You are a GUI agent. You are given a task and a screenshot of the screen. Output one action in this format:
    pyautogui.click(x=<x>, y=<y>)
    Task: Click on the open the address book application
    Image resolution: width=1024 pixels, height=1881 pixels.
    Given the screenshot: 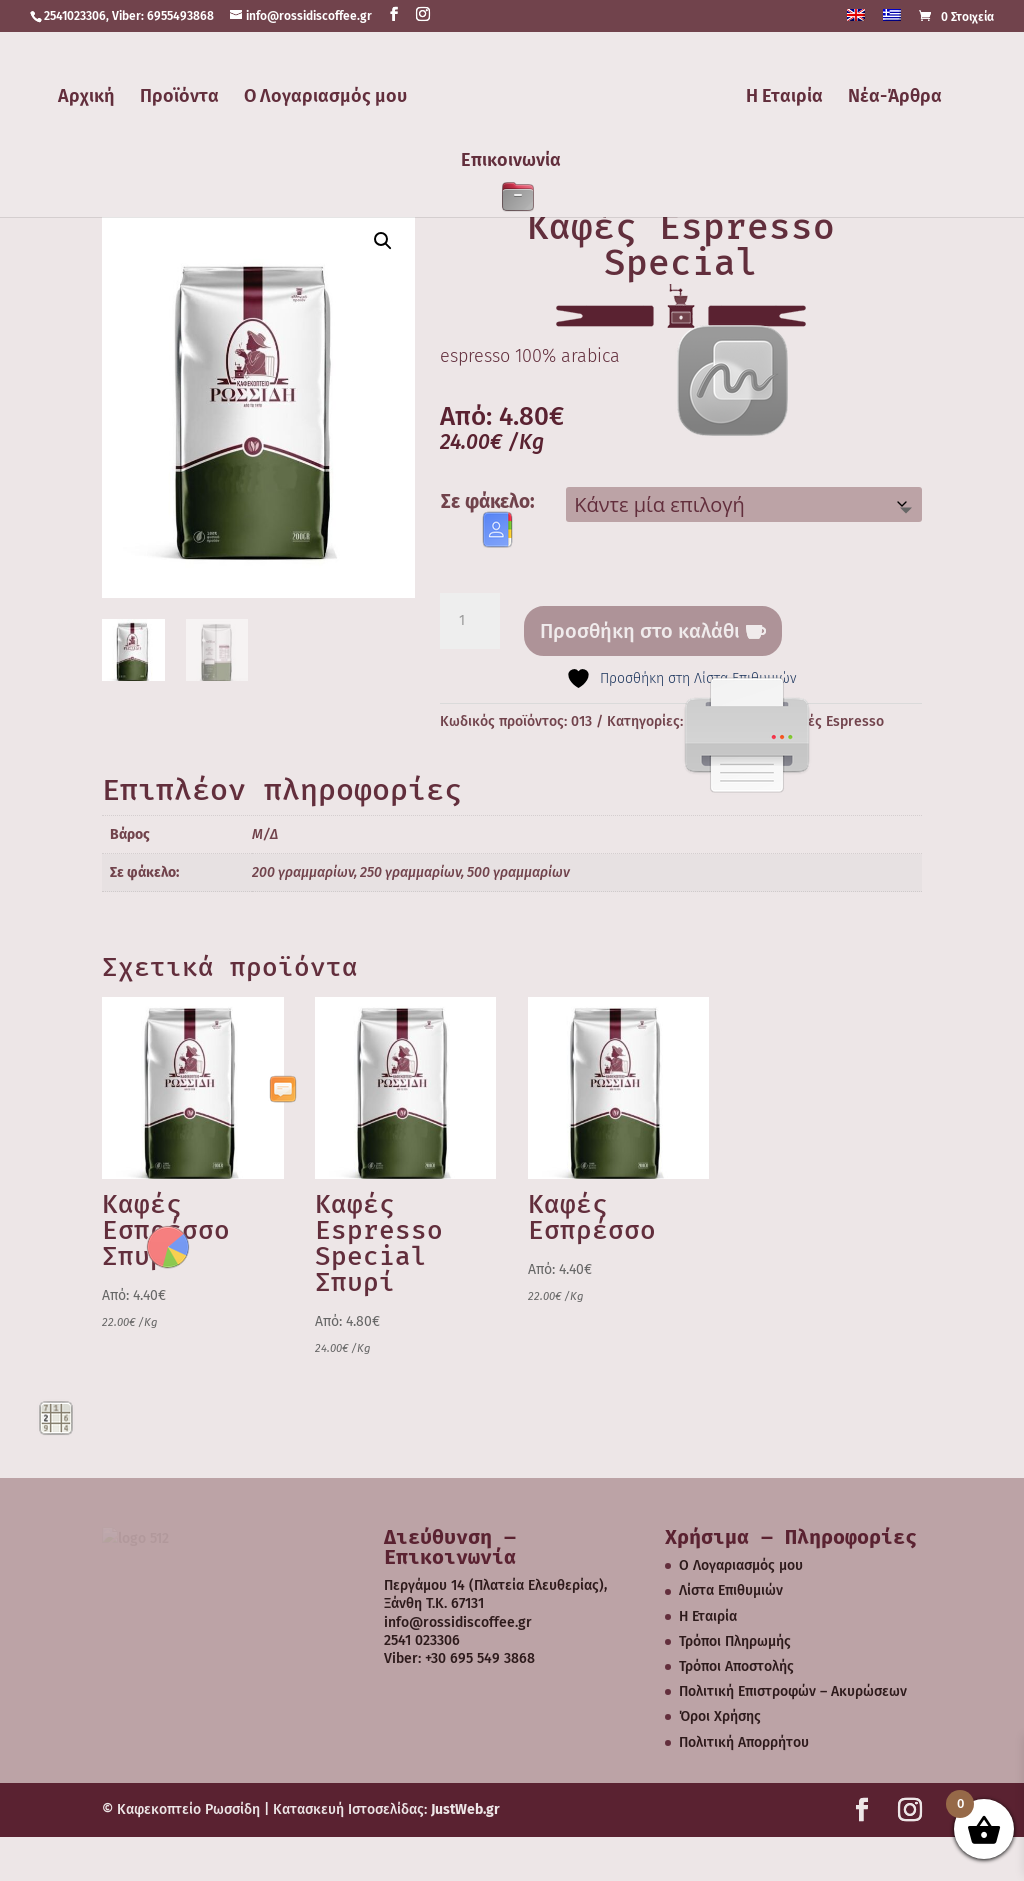 What is the action you would take?
    pyautogui.click(x=497, y=529)
    